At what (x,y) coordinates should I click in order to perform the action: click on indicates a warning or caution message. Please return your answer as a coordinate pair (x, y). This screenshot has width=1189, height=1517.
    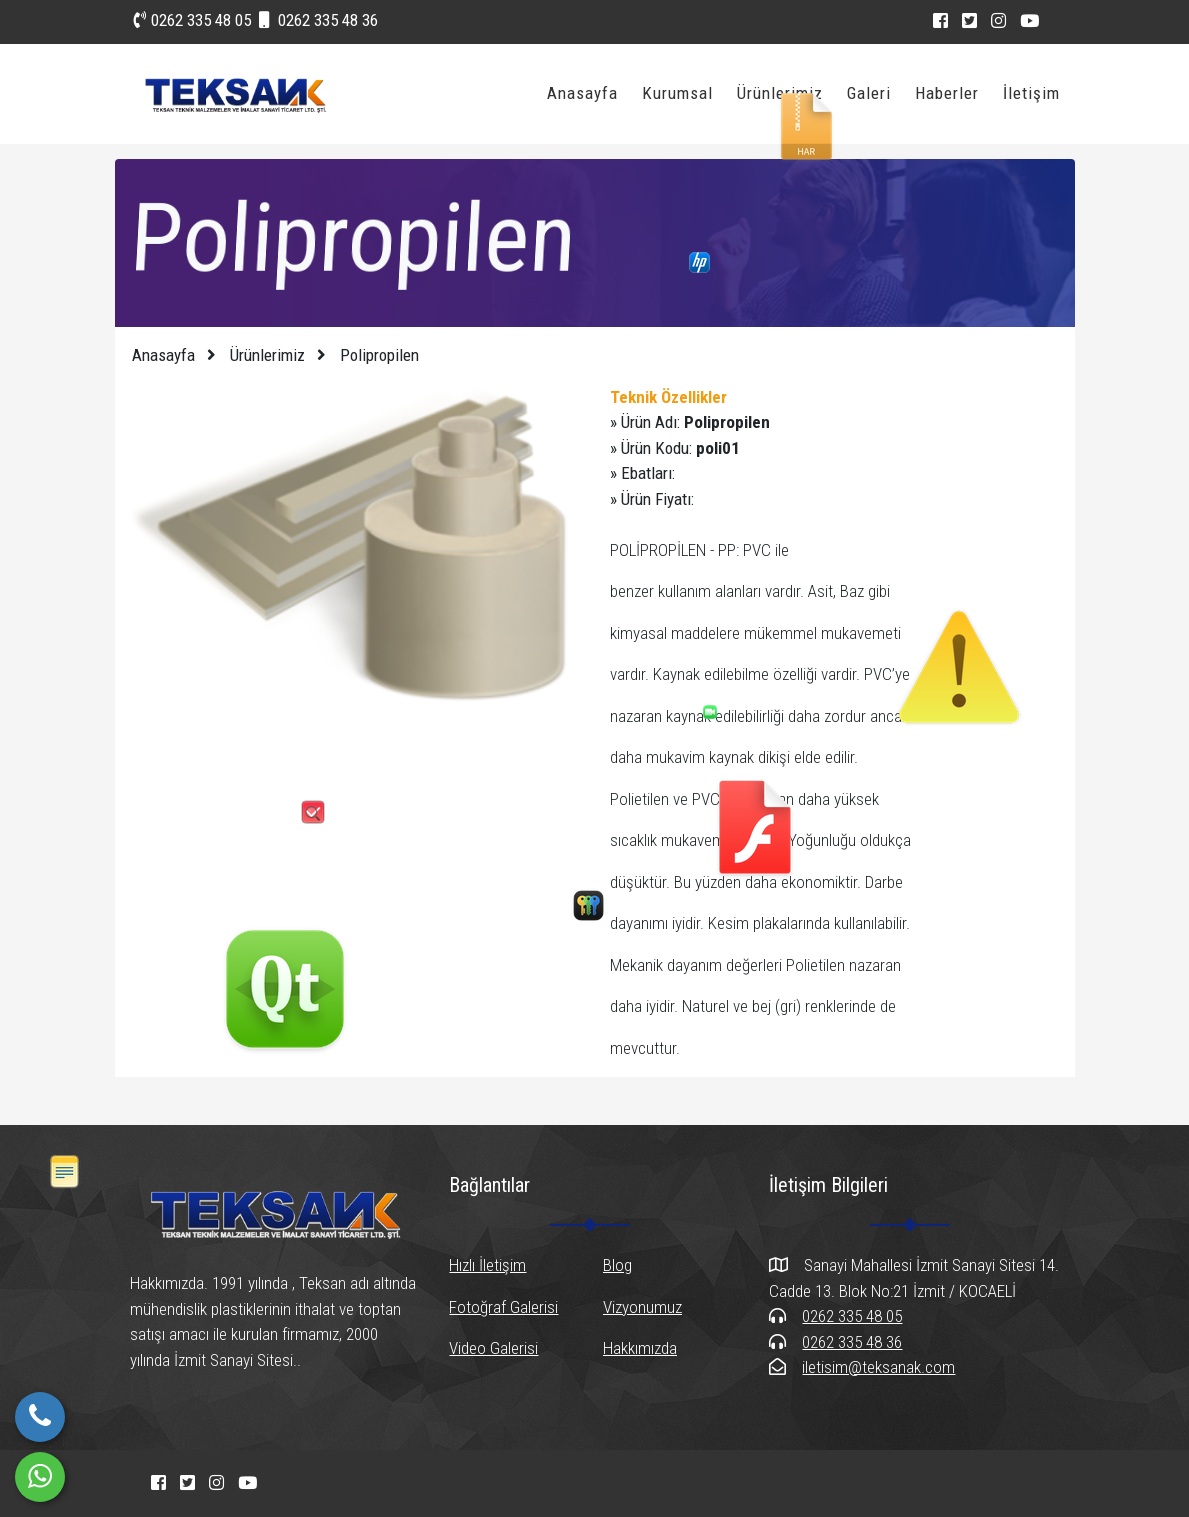
    Looking at the image, I should click on (959, 667).